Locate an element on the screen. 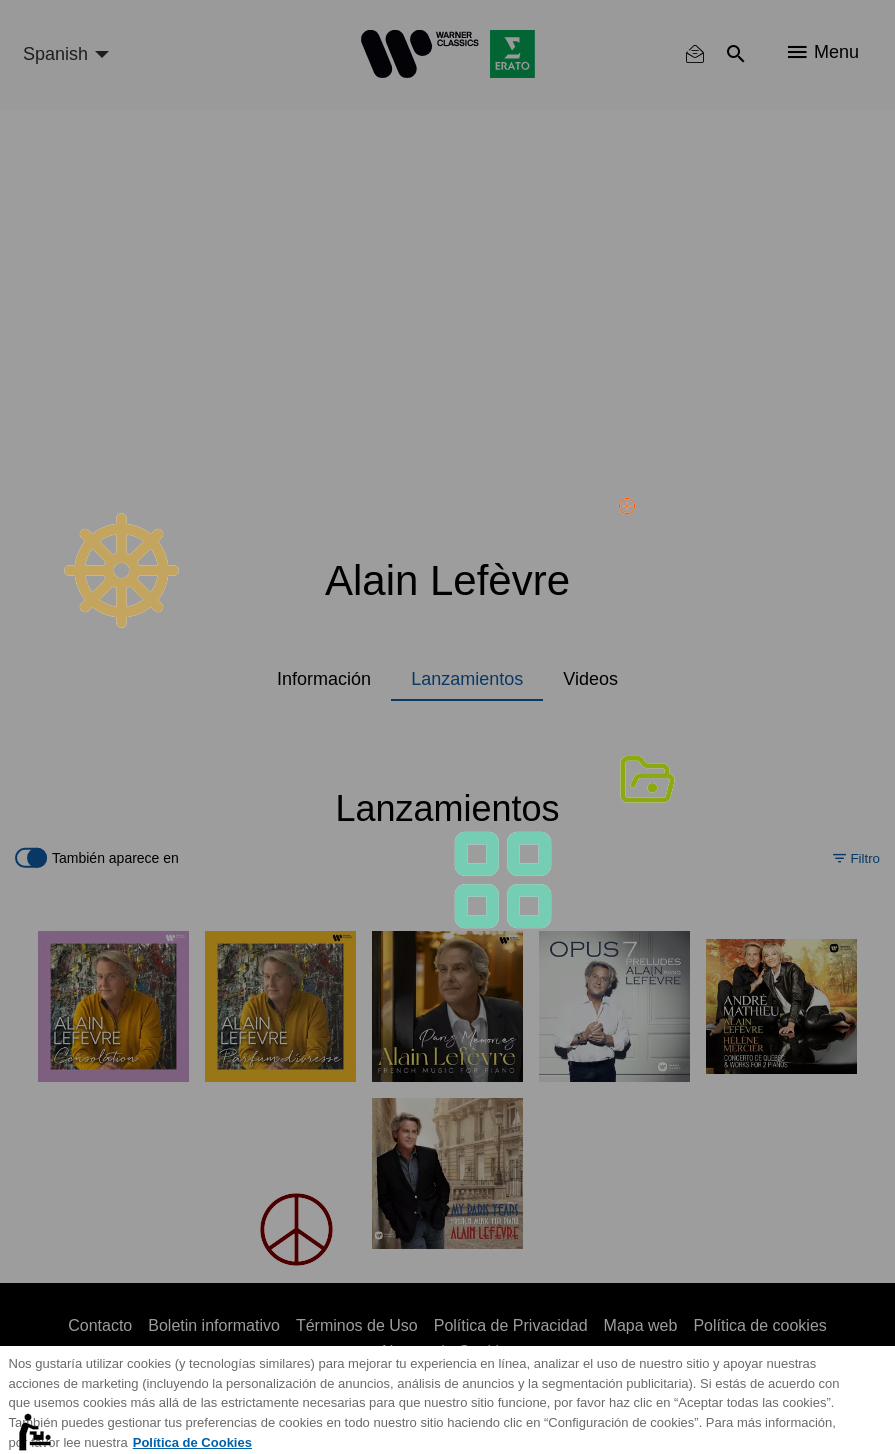 The image size is (895, 1454). indicates an open folder with new or unread content is located at coordinates (647, 780).